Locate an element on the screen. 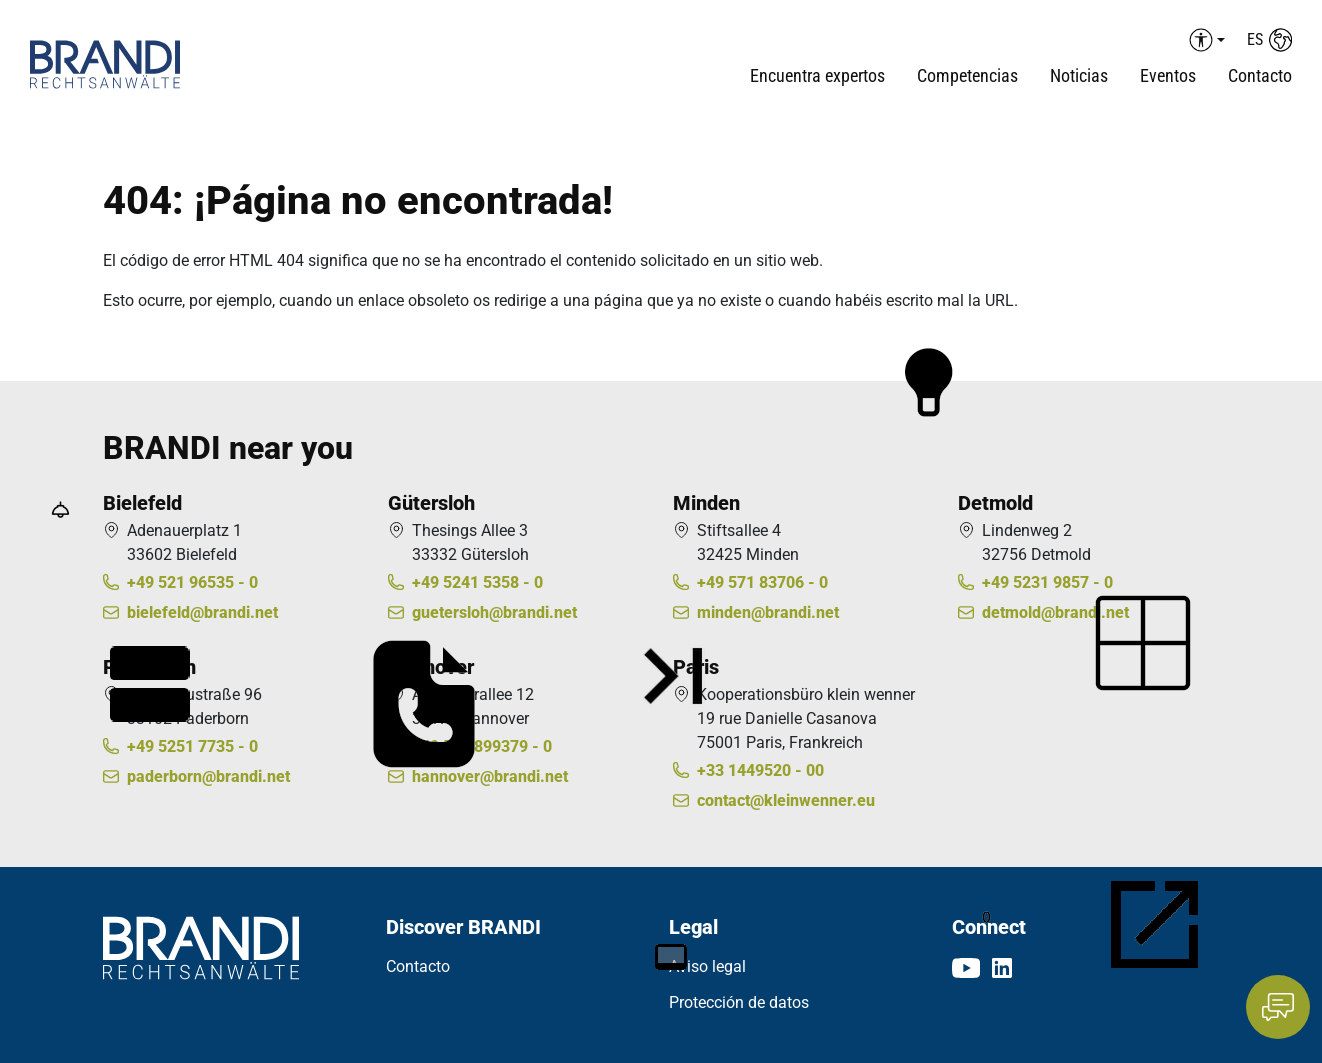 This screenshot has width=1322, height=1063. toggle pendant lamp or ceiling light is located at coordinates (60, 510).